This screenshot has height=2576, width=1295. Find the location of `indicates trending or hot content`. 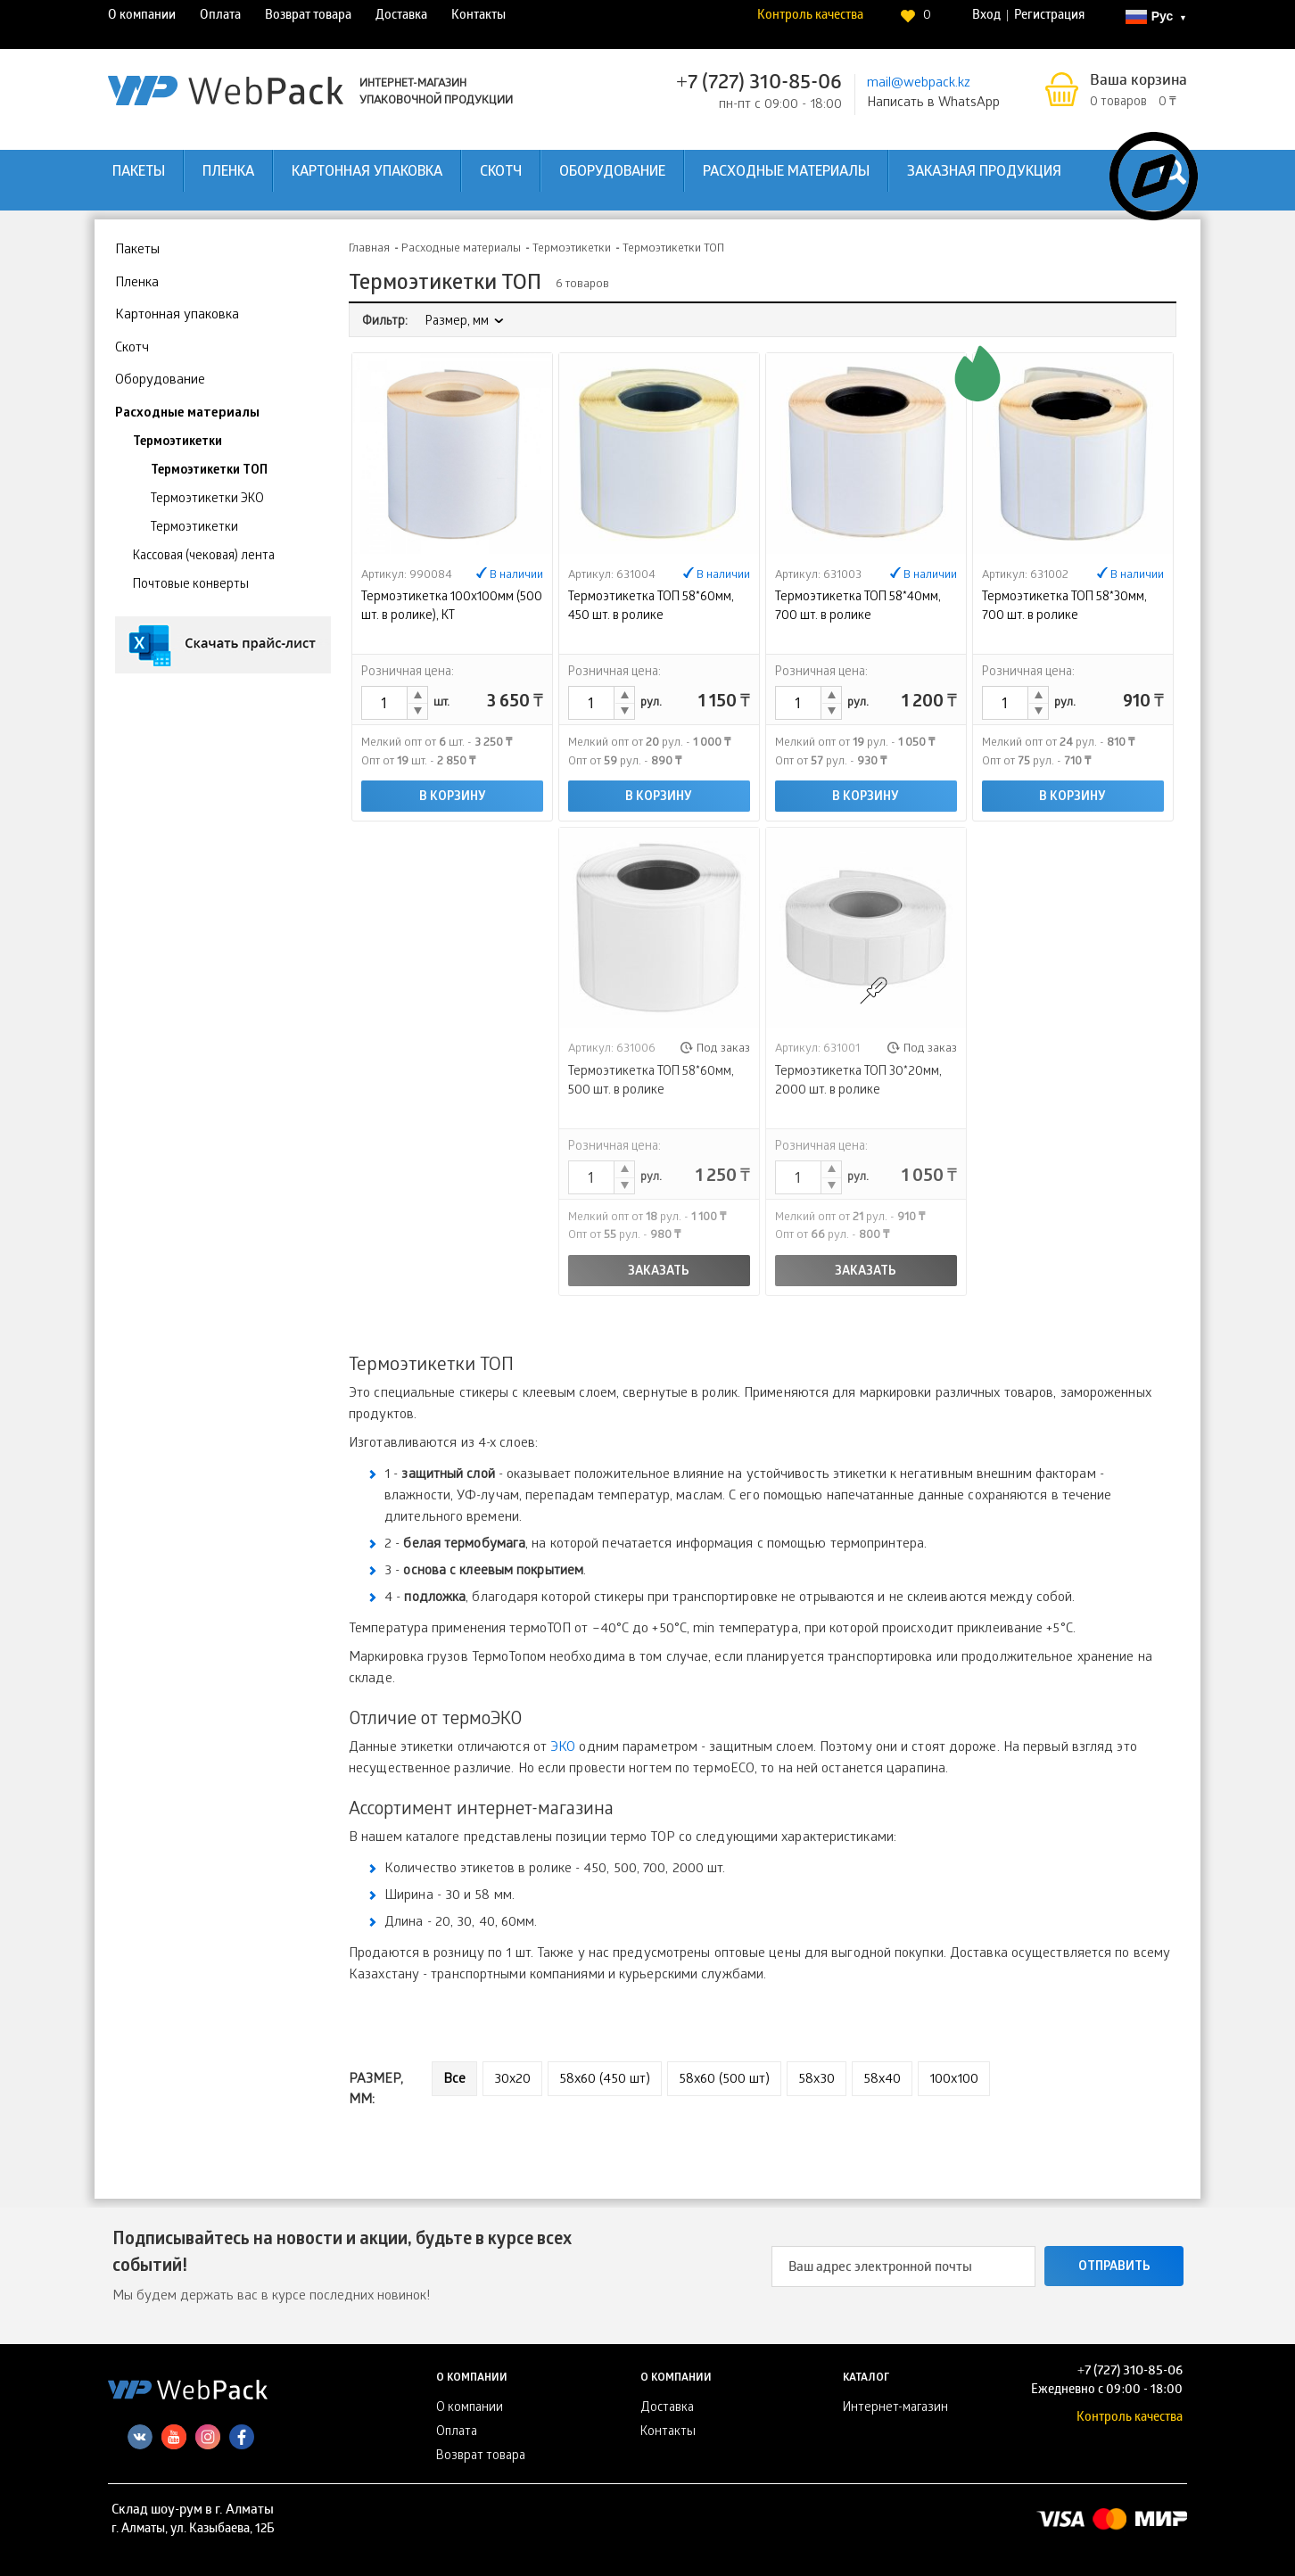

indicates trending or hot content is located at coordinates (977, 375).